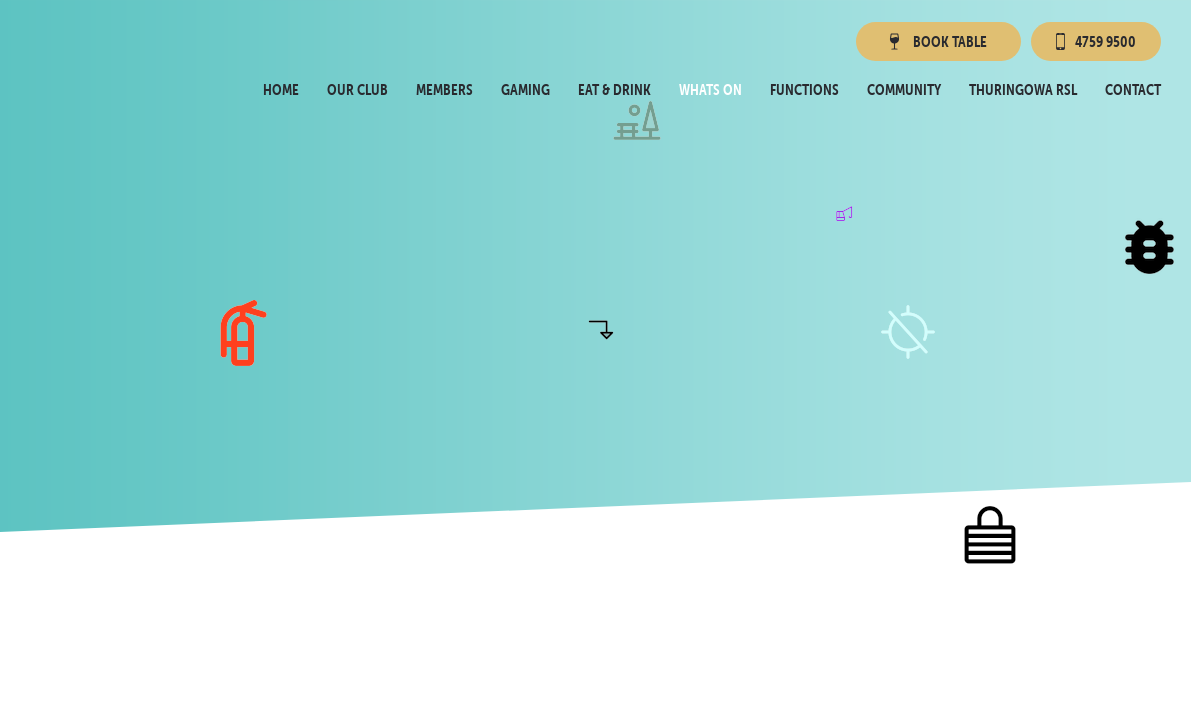  Describe the element at coordinates (240, 333) in the screenshot. I see `fire safety equipment indicator` at that location.